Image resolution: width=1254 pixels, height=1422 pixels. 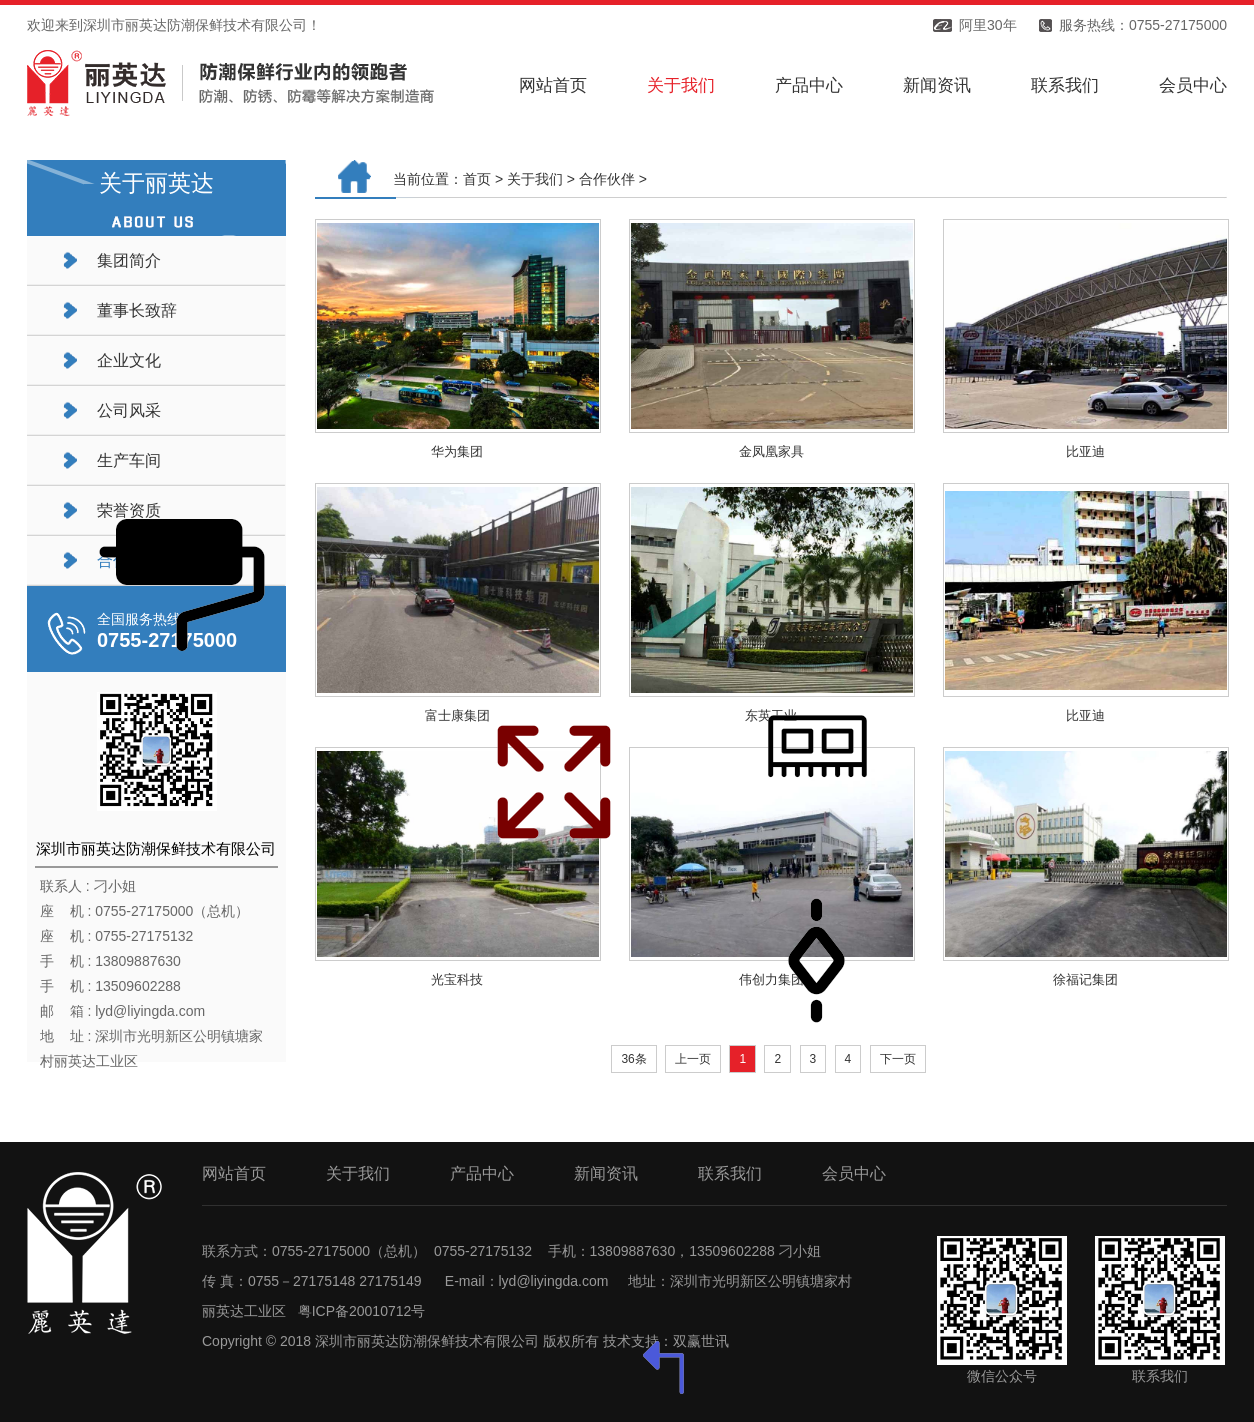 I want to click on undo or go back to previous action, so click(x=665, y=1367).